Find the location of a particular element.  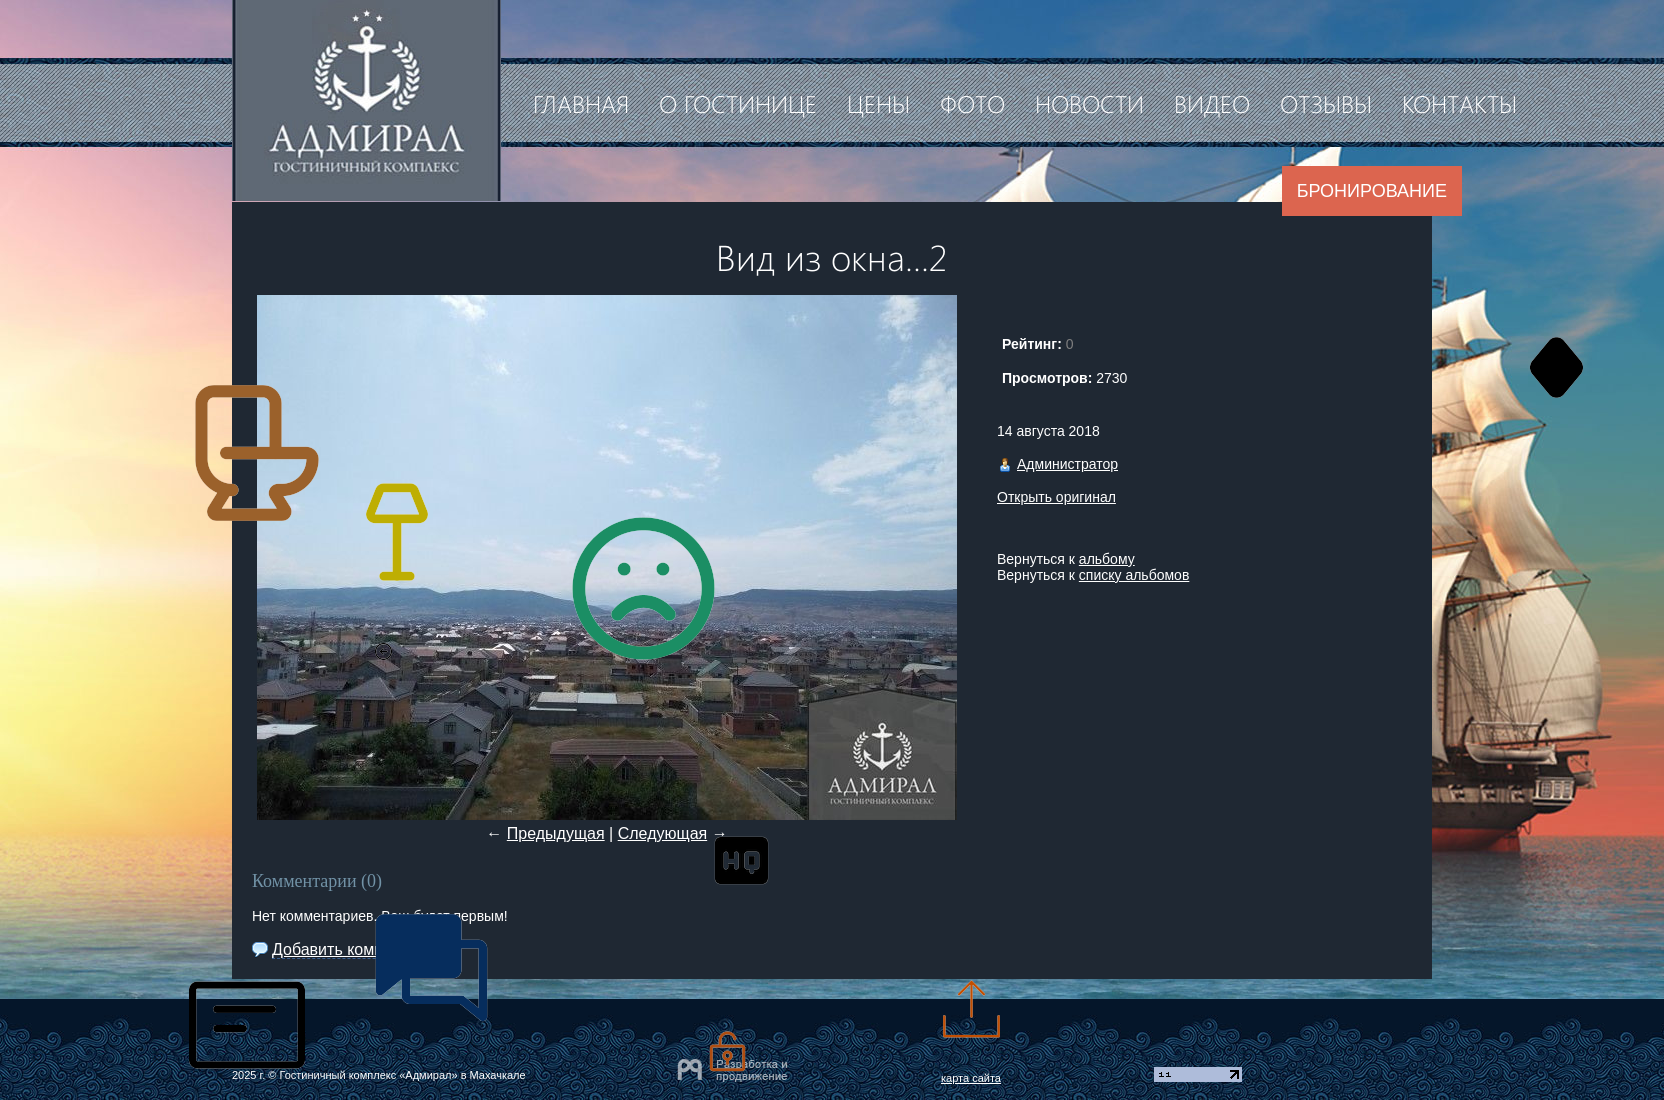

switch to high quality playback mode is located at coordinates (741, 860).